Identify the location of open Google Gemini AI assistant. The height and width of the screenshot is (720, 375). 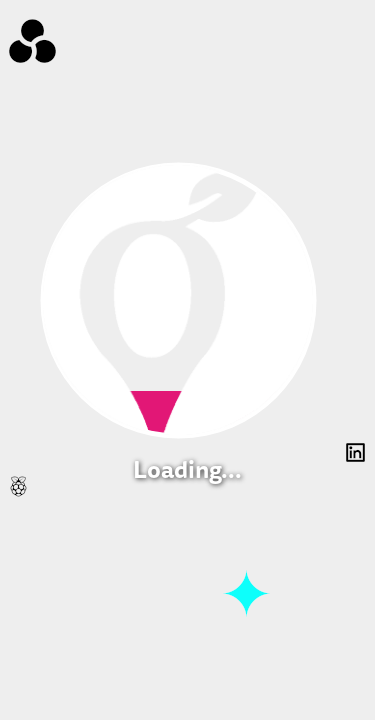
(246, 593).